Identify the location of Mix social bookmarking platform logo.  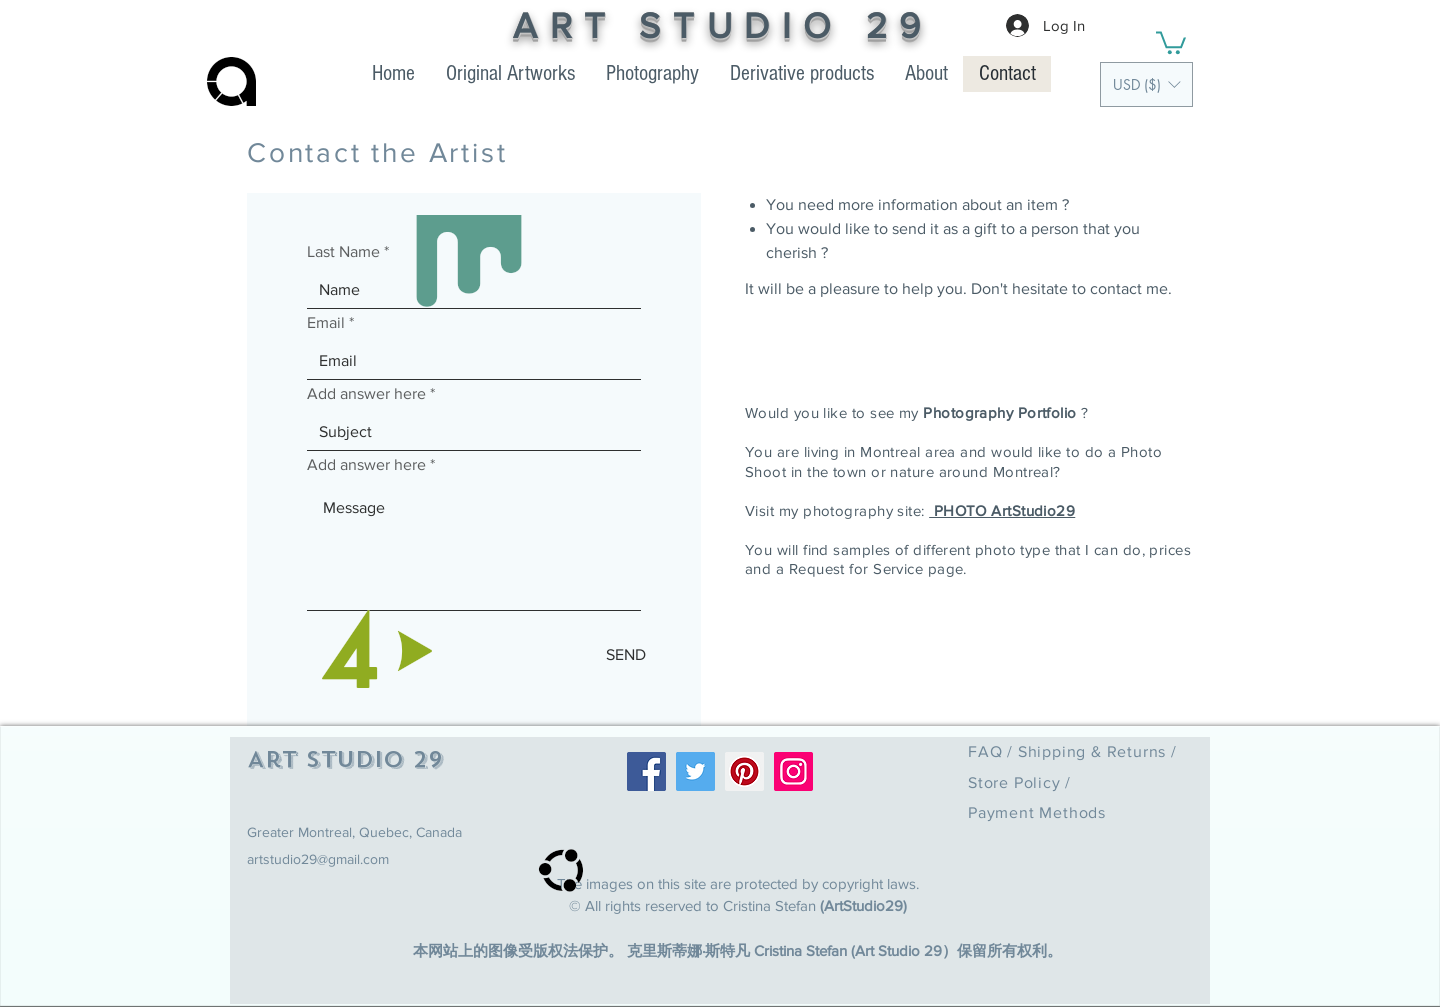
(469, 260).